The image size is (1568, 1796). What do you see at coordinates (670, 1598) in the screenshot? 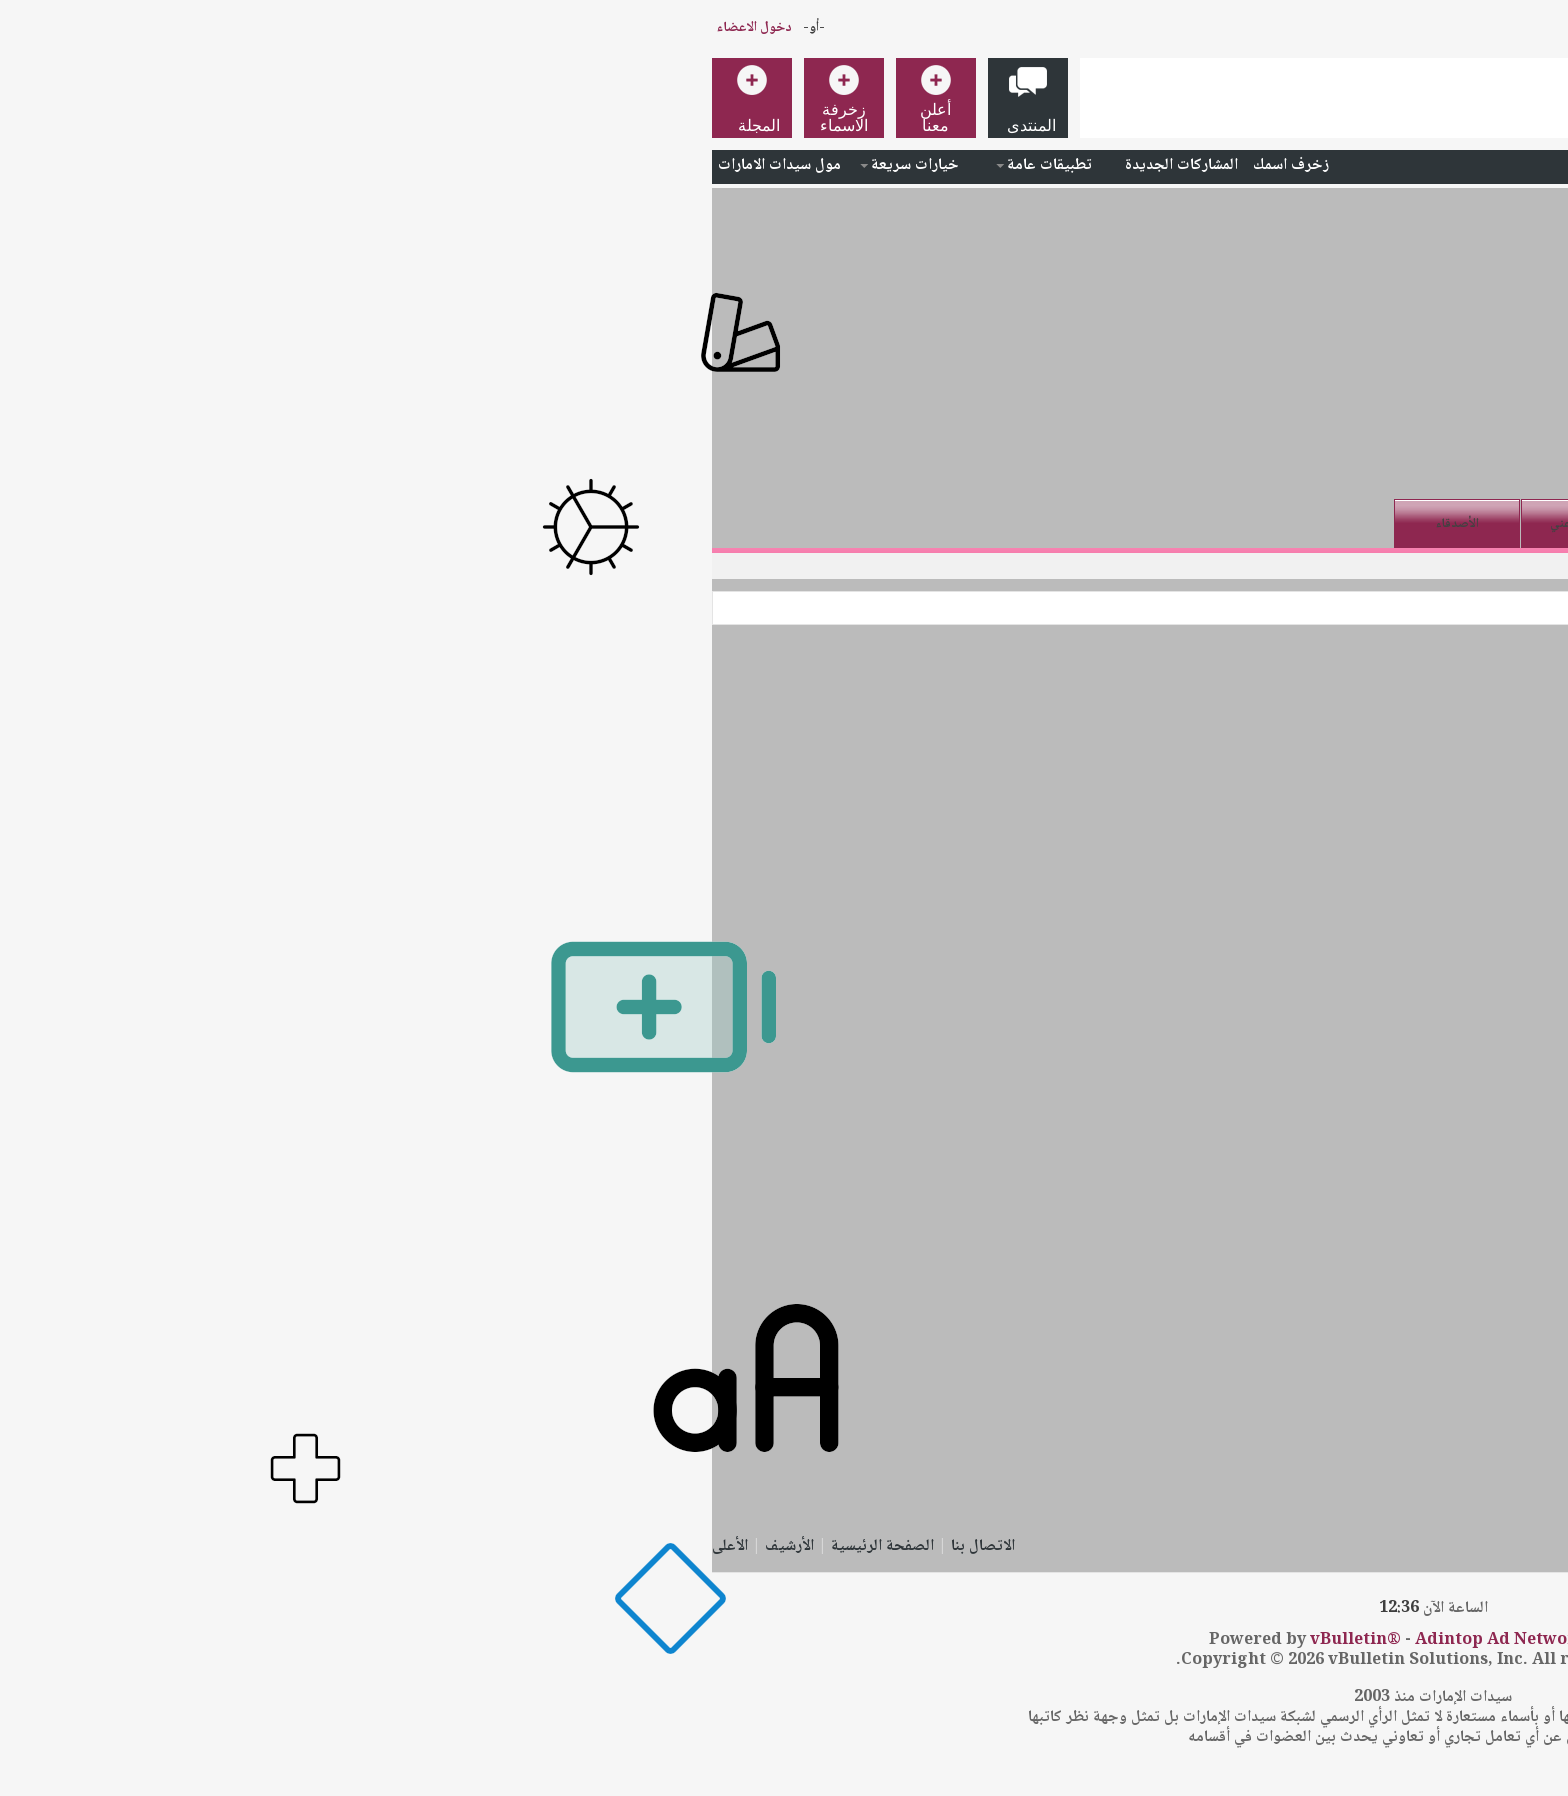
I see `indicates premium or valuable content` at bounding box center [670, 1598].